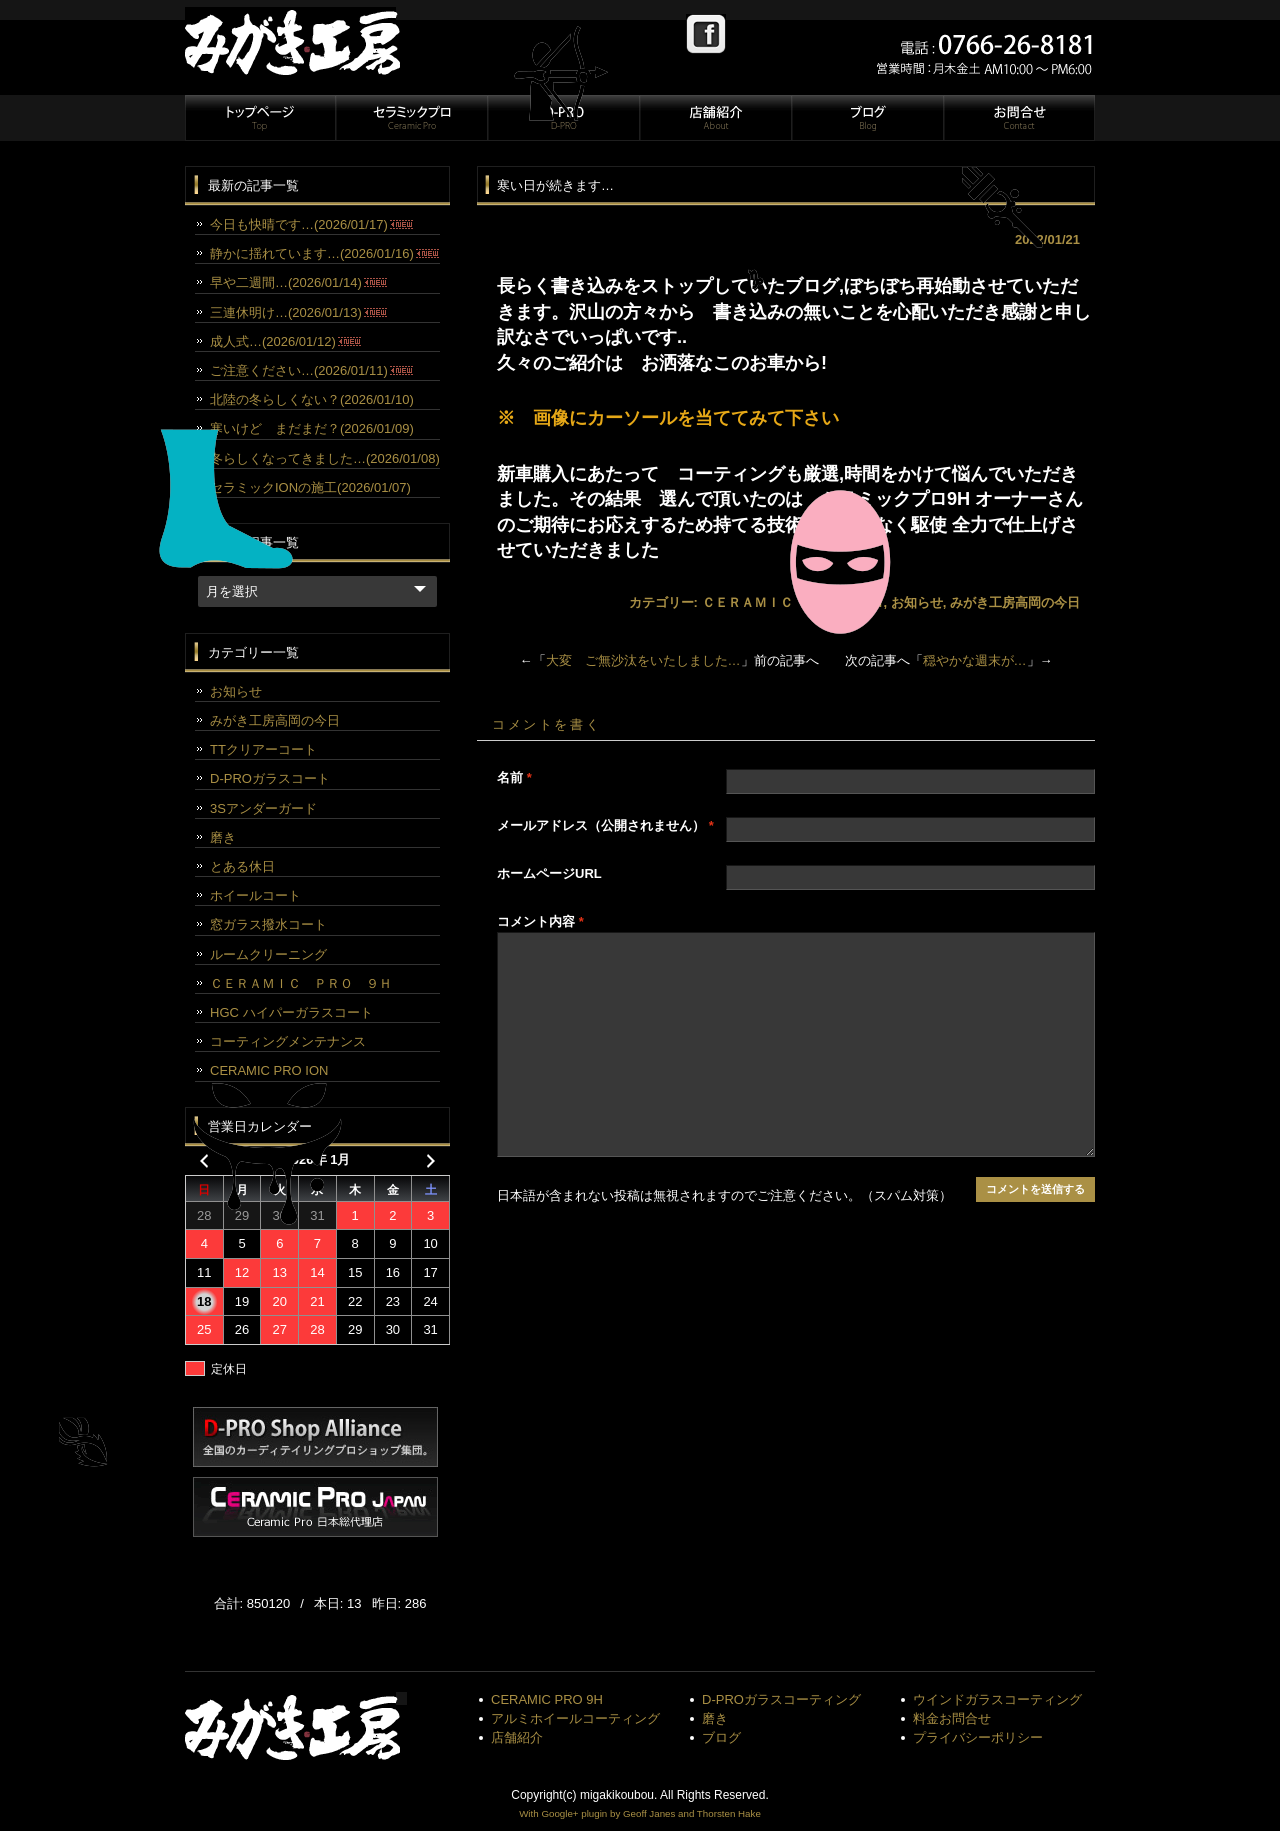 This screenshot has height=1831, width=1280. Describe the element at coordinates (268, 1152) in the screenshot. I see `indicates a delicious or tempting item` at that location.